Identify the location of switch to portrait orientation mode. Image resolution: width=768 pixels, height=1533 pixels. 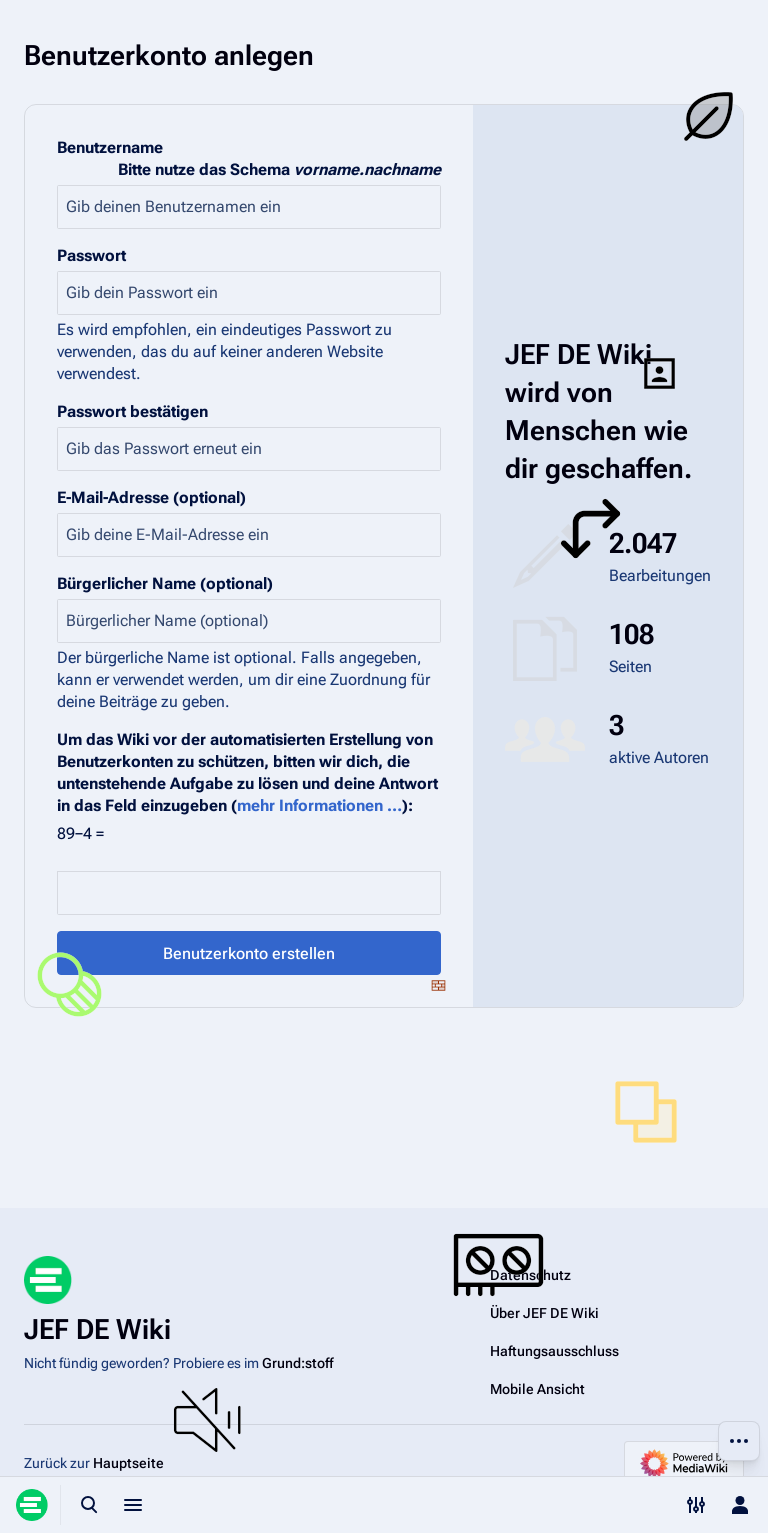
(659, 373).